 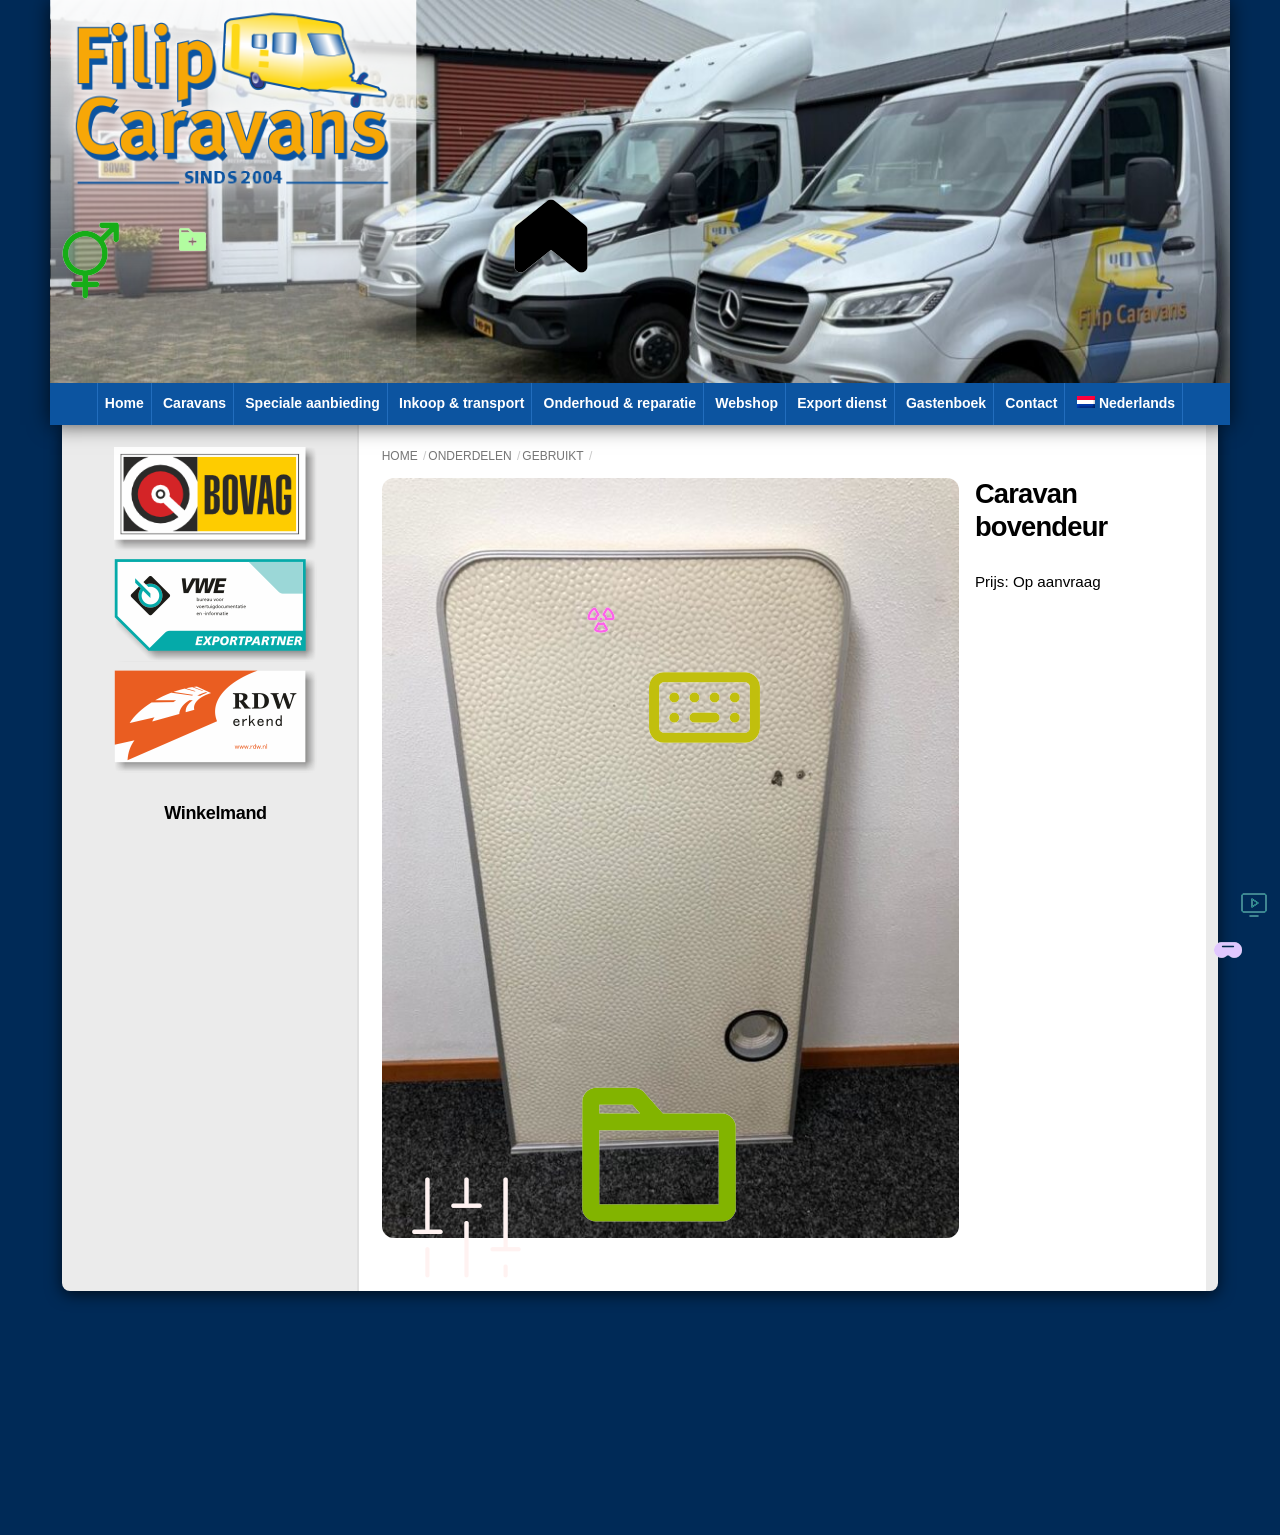 I want to click on access virtual reality or AR settings, so click(x=1228, y=950).